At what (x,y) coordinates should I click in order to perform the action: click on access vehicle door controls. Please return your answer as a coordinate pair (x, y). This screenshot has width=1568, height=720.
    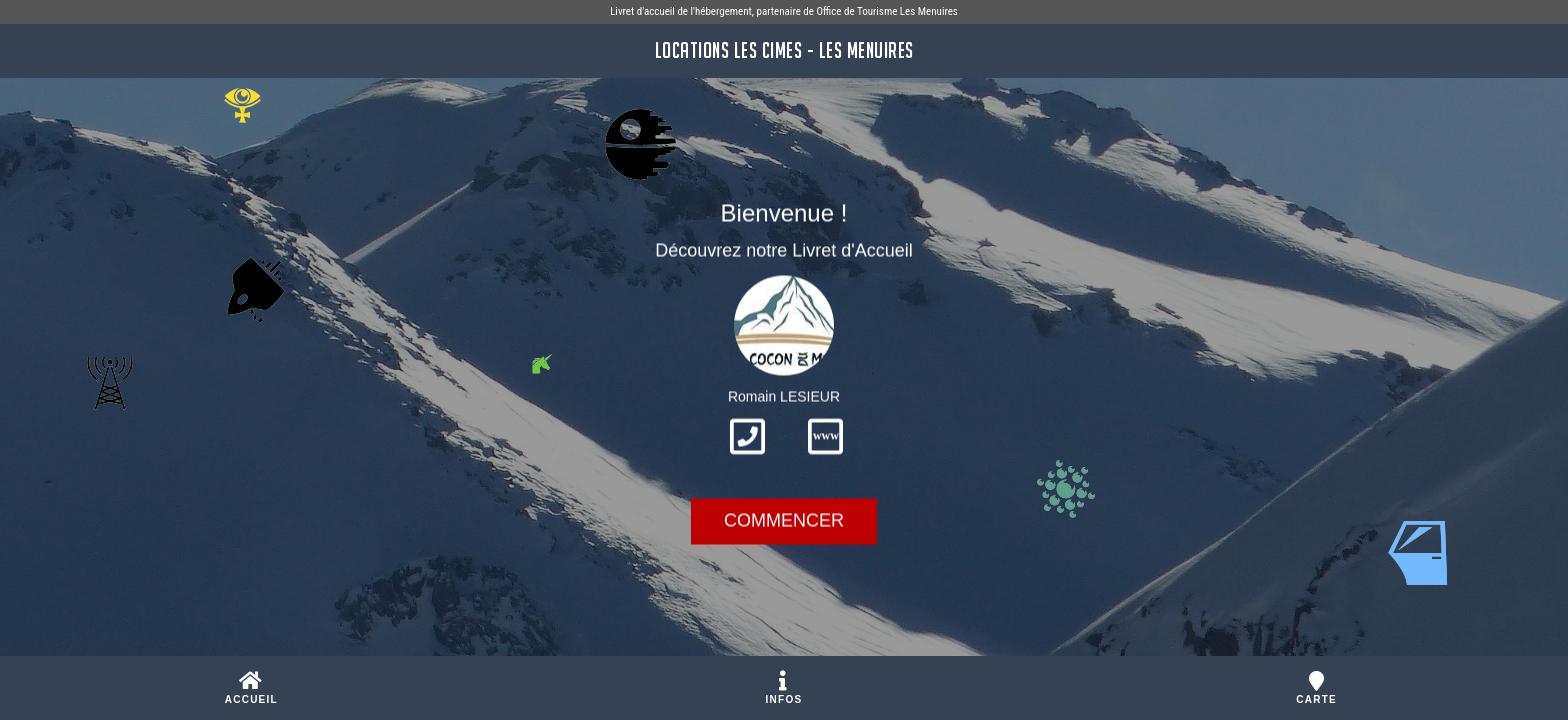
    Looking at the image, I should click on (1420, 553).